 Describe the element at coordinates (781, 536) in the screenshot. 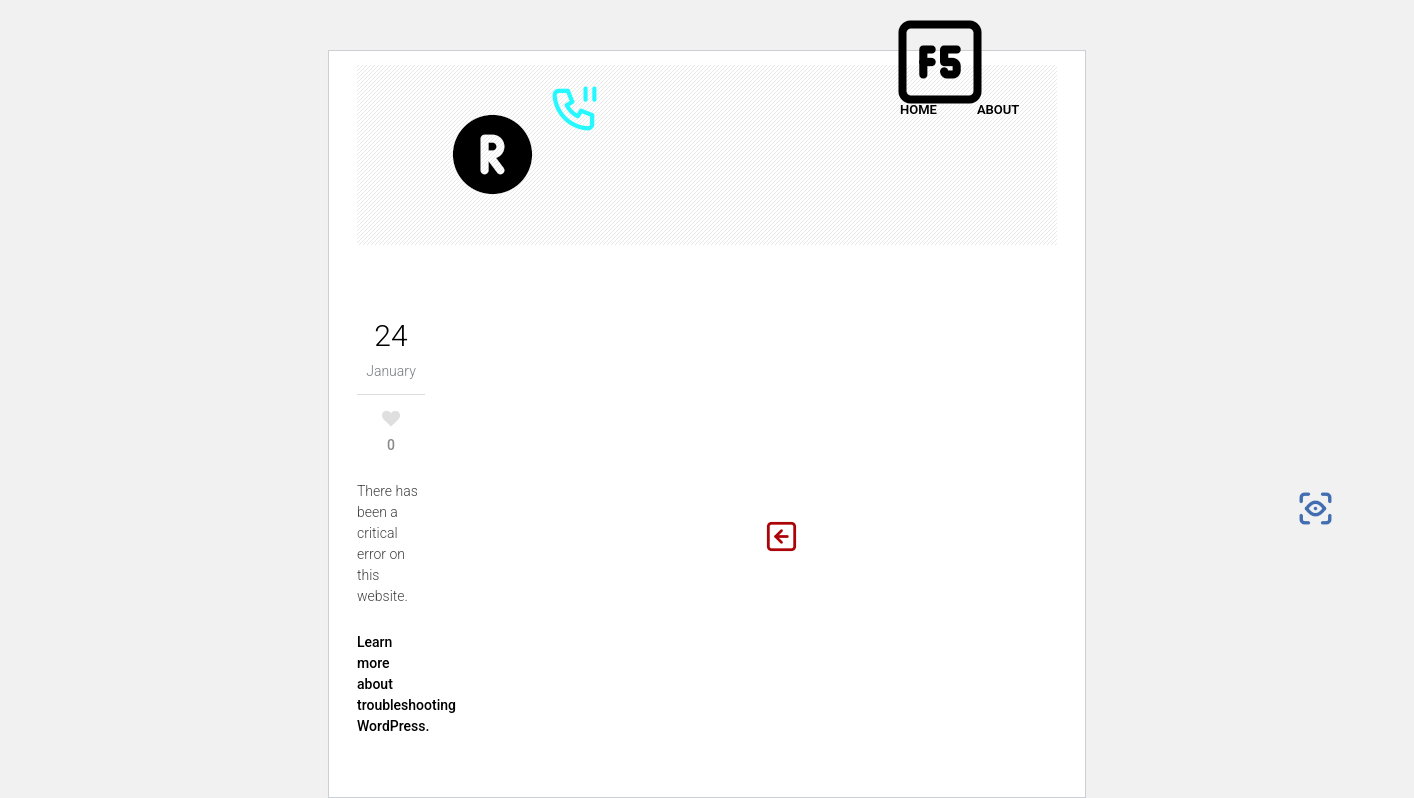

I see `go back to the previous screen` at that location.